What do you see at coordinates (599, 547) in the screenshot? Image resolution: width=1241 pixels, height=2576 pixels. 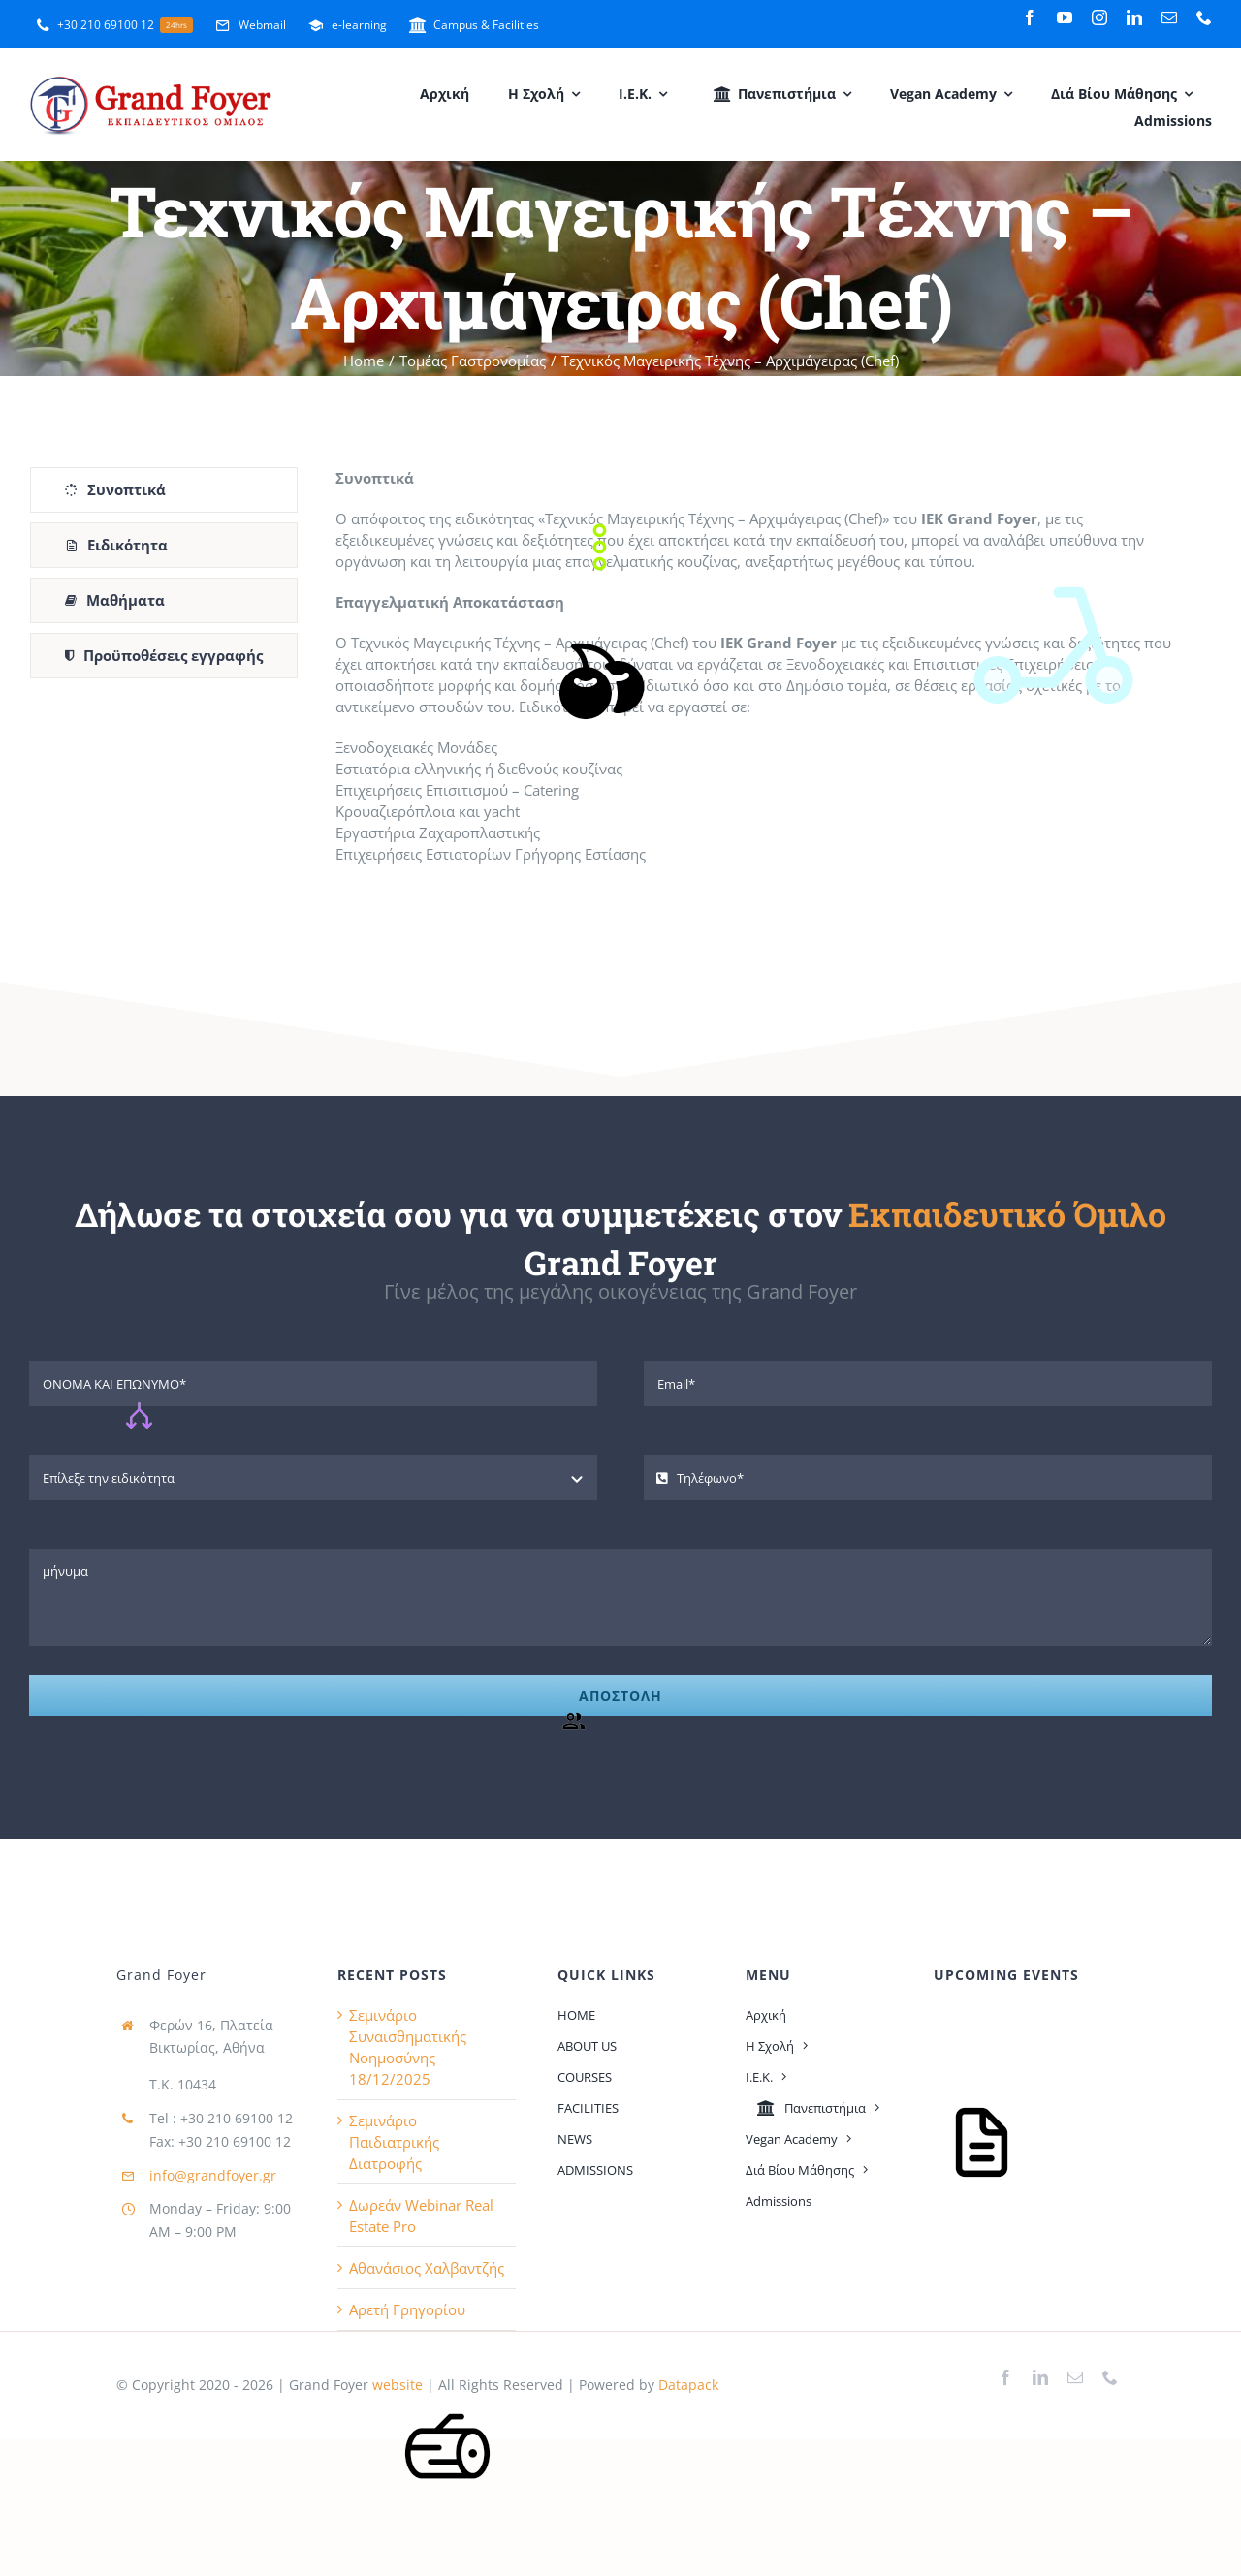 I see `open more options menu` at bounding box center [599, 547].